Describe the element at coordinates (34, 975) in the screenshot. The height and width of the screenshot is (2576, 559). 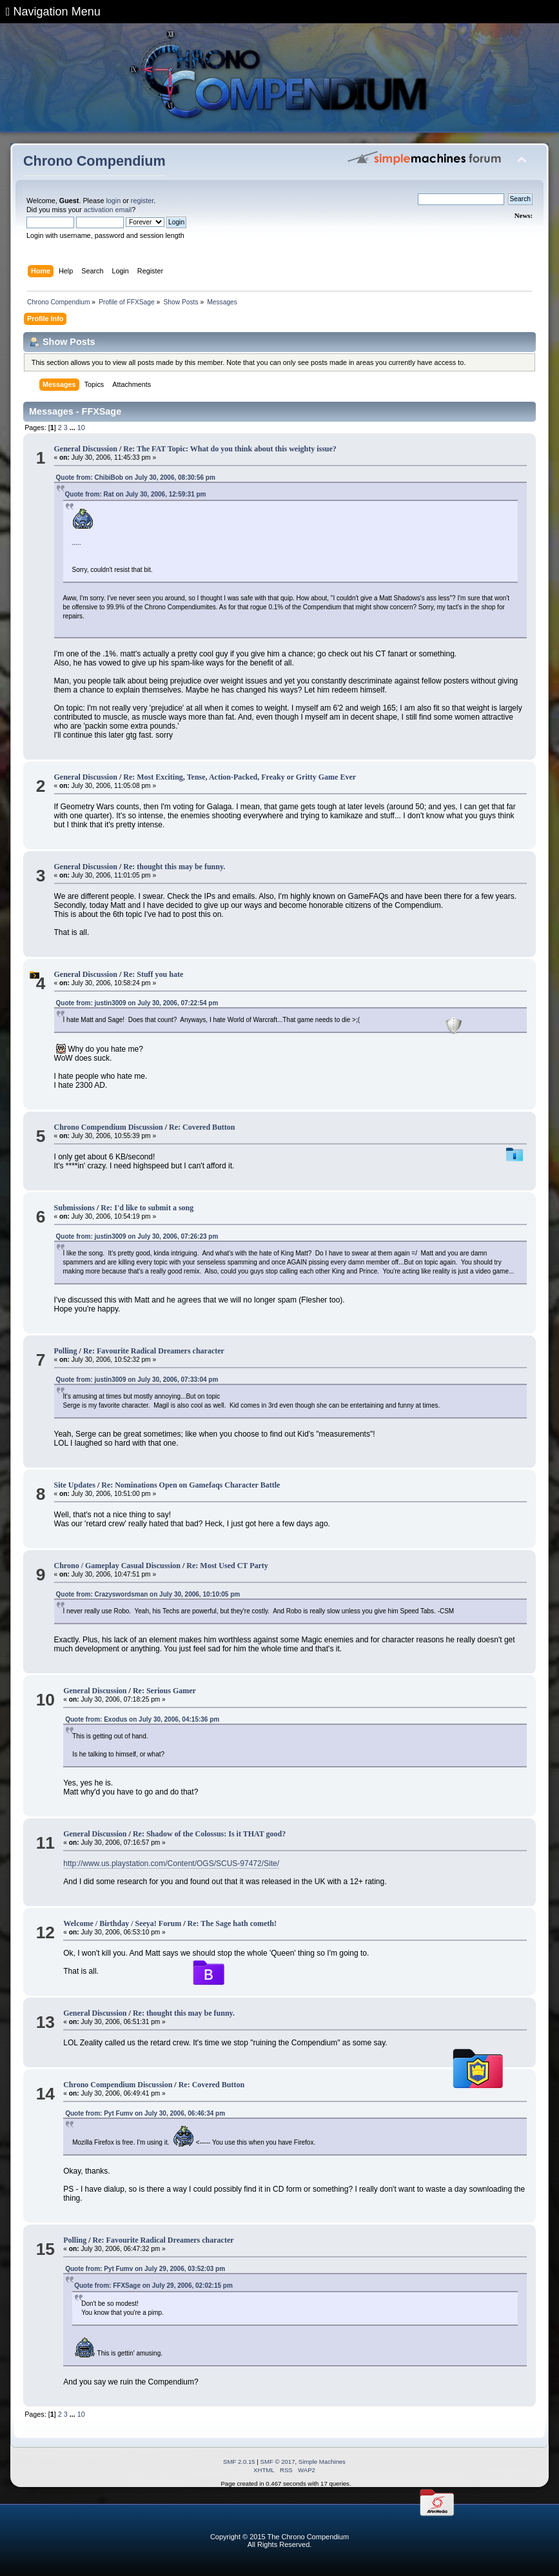
I see `open plex media server files` at that location.